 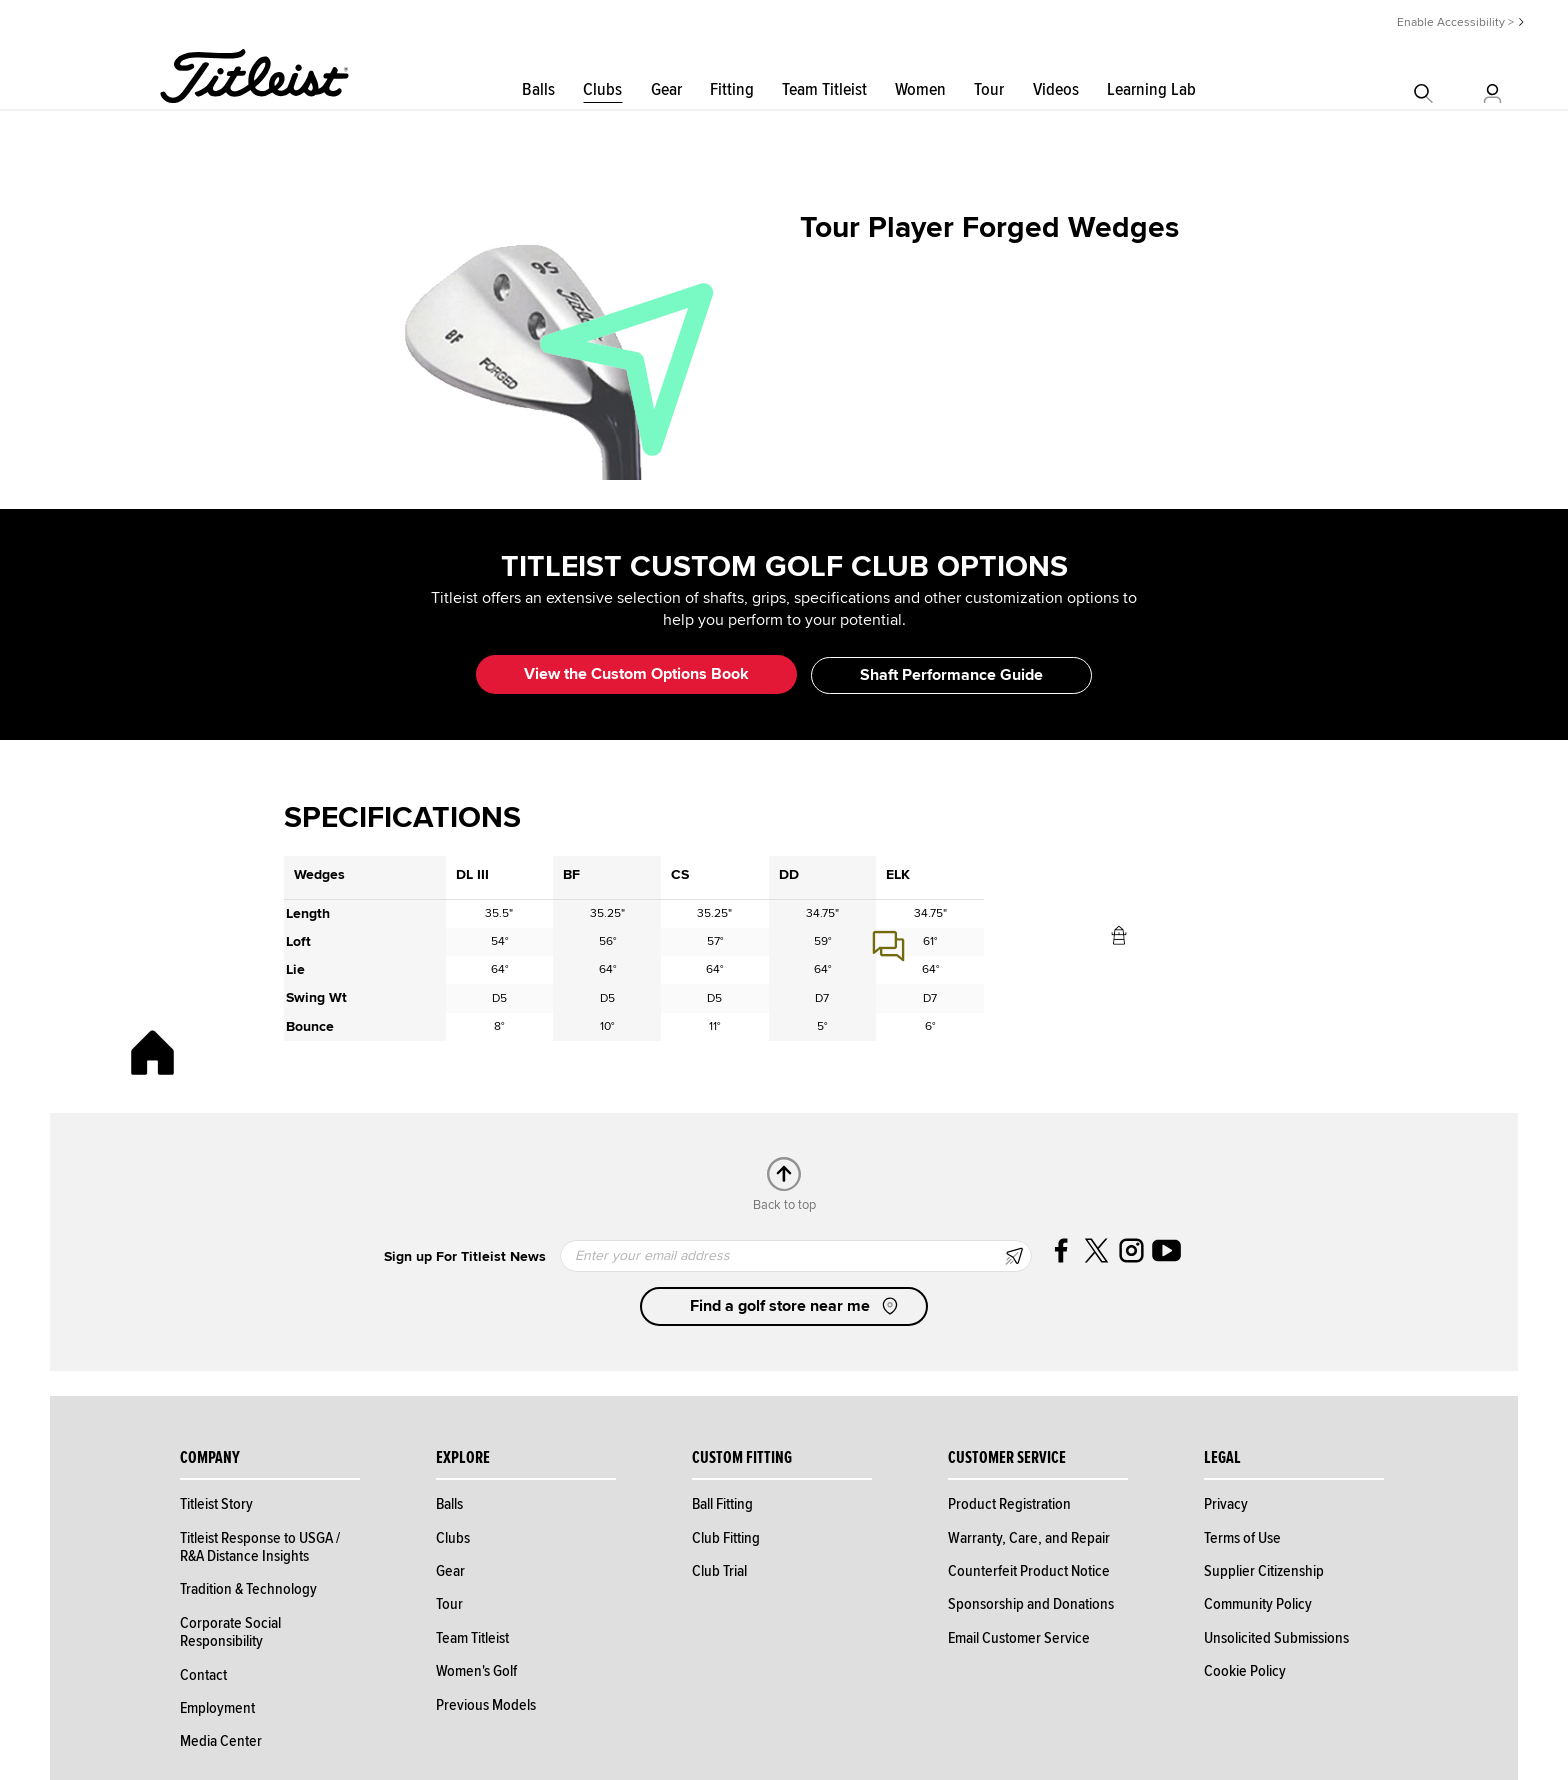 I want to click on access website accessibility or SEO audit tools, so click(x=1119, y=936).